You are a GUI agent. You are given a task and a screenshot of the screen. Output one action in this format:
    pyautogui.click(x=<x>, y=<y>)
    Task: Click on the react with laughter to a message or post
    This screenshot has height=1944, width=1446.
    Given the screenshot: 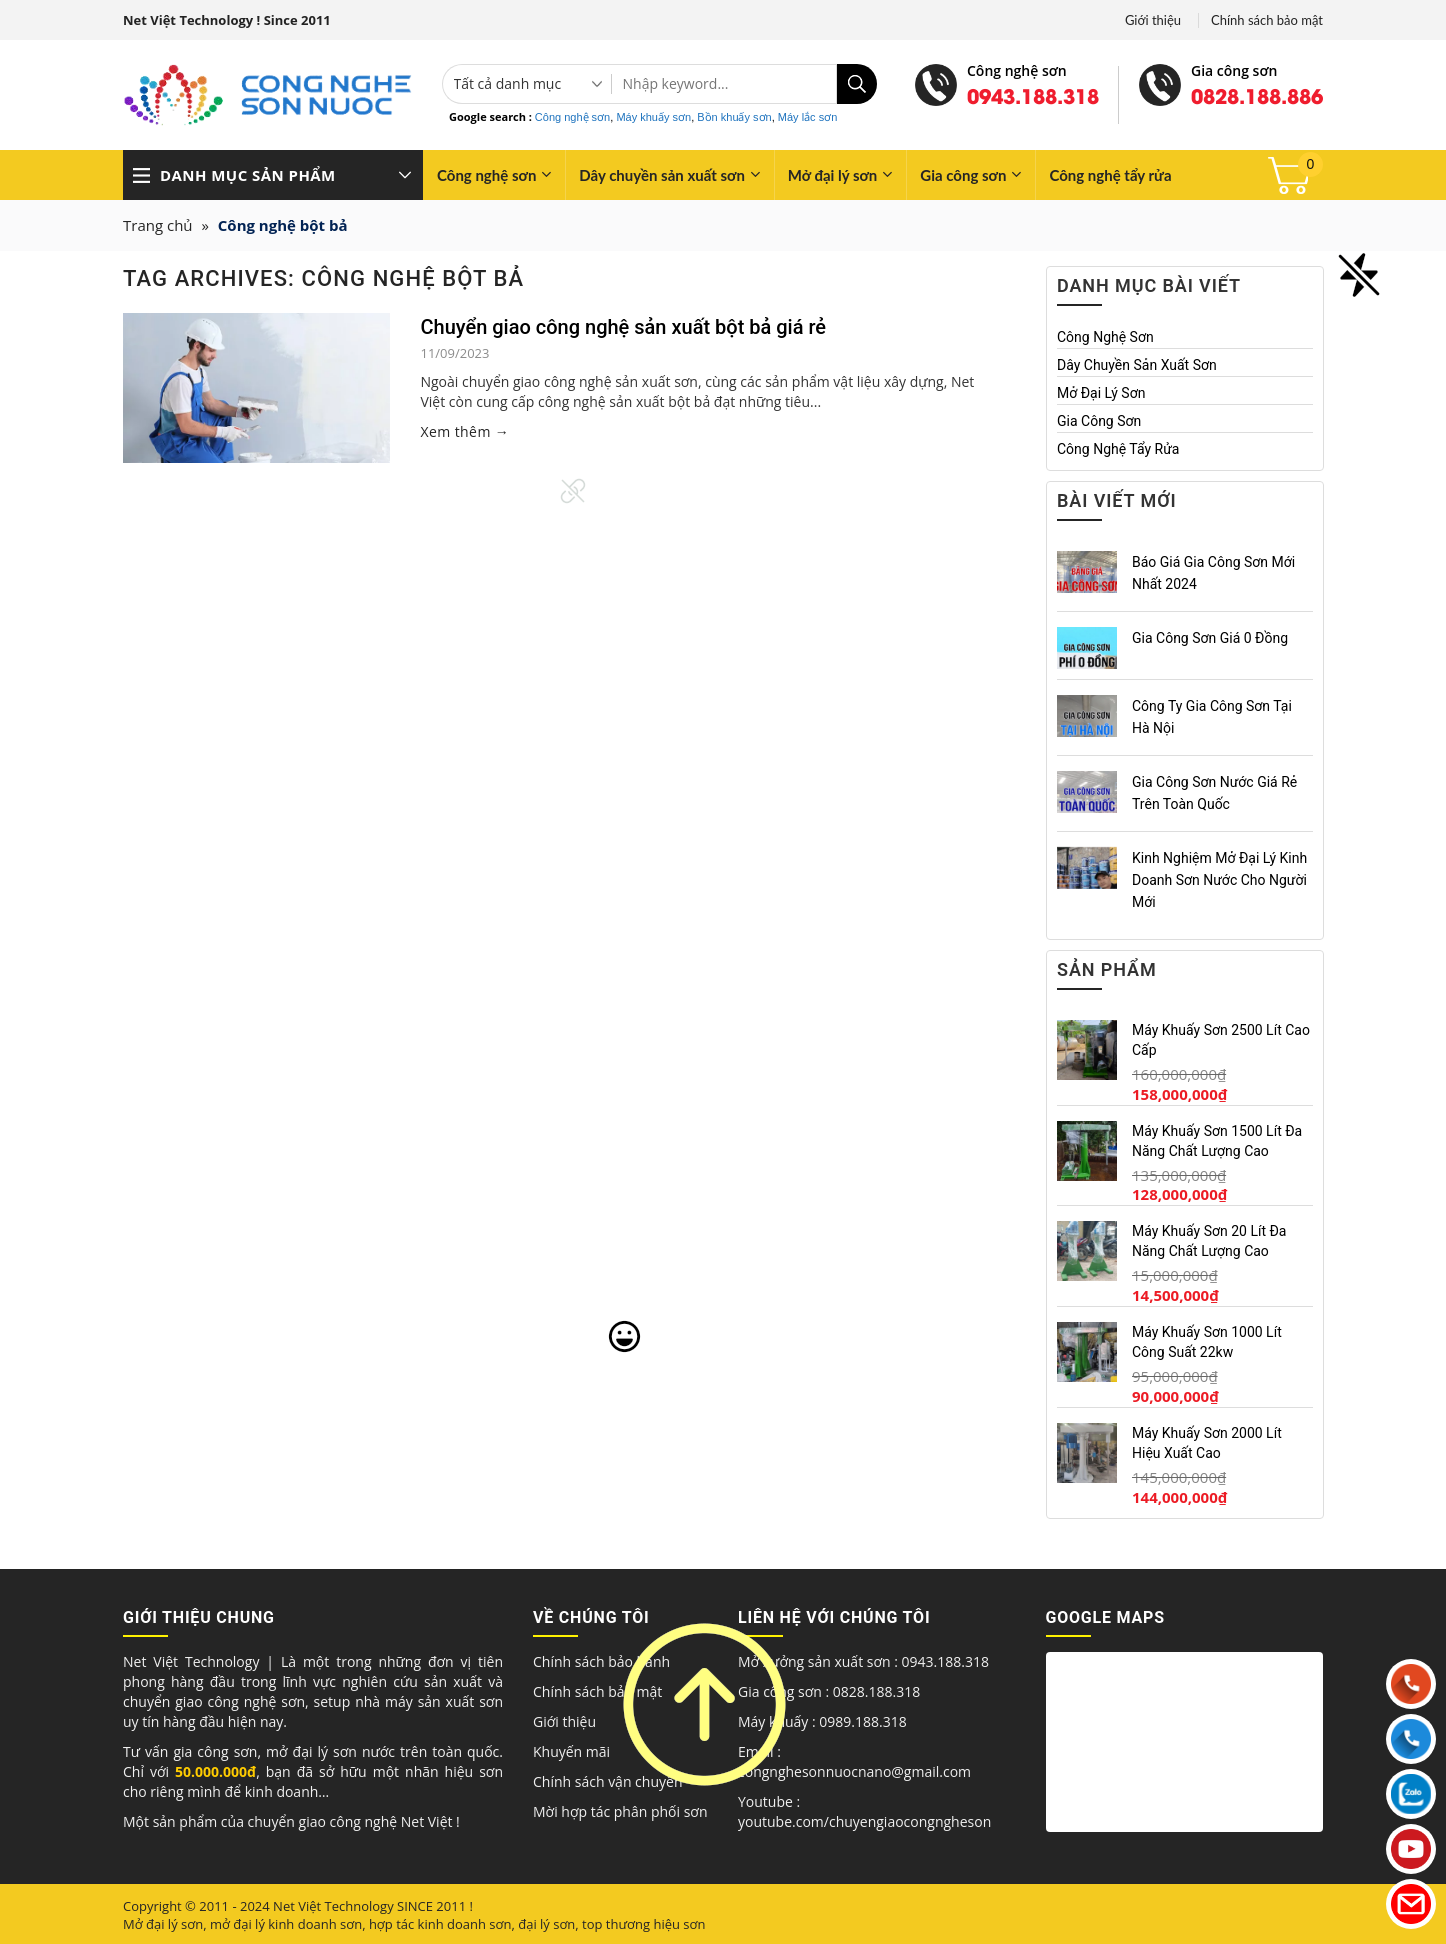 What is the action you would take?
    pyautogui.click(x=624, y=1336)
    